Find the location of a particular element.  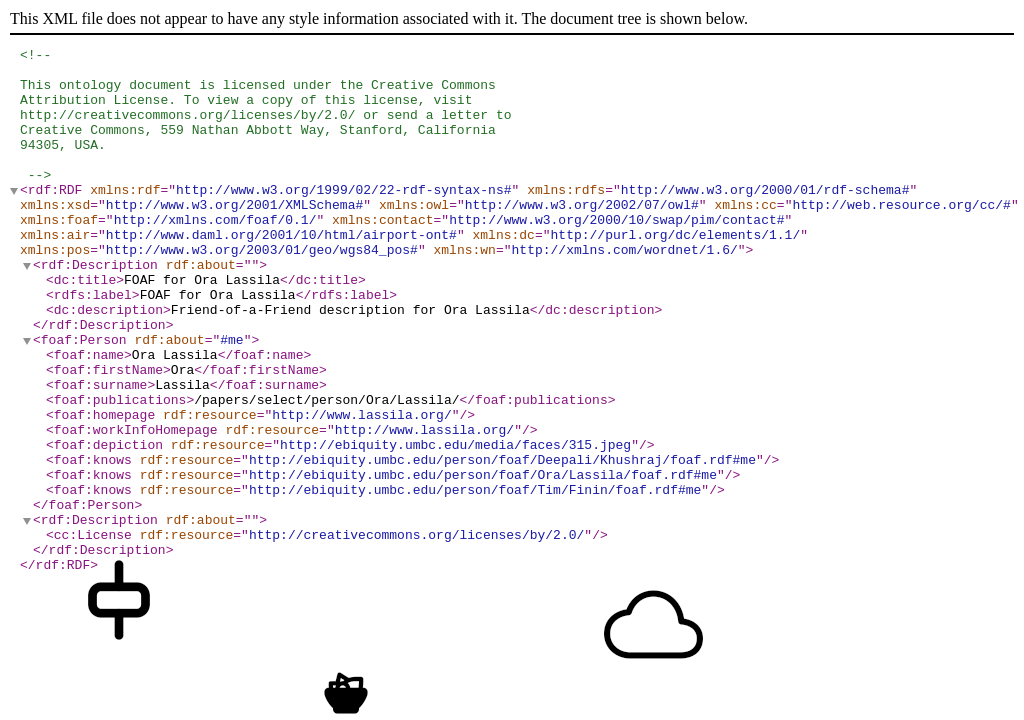

view healthy meal options is located at coordinates (346, 692).